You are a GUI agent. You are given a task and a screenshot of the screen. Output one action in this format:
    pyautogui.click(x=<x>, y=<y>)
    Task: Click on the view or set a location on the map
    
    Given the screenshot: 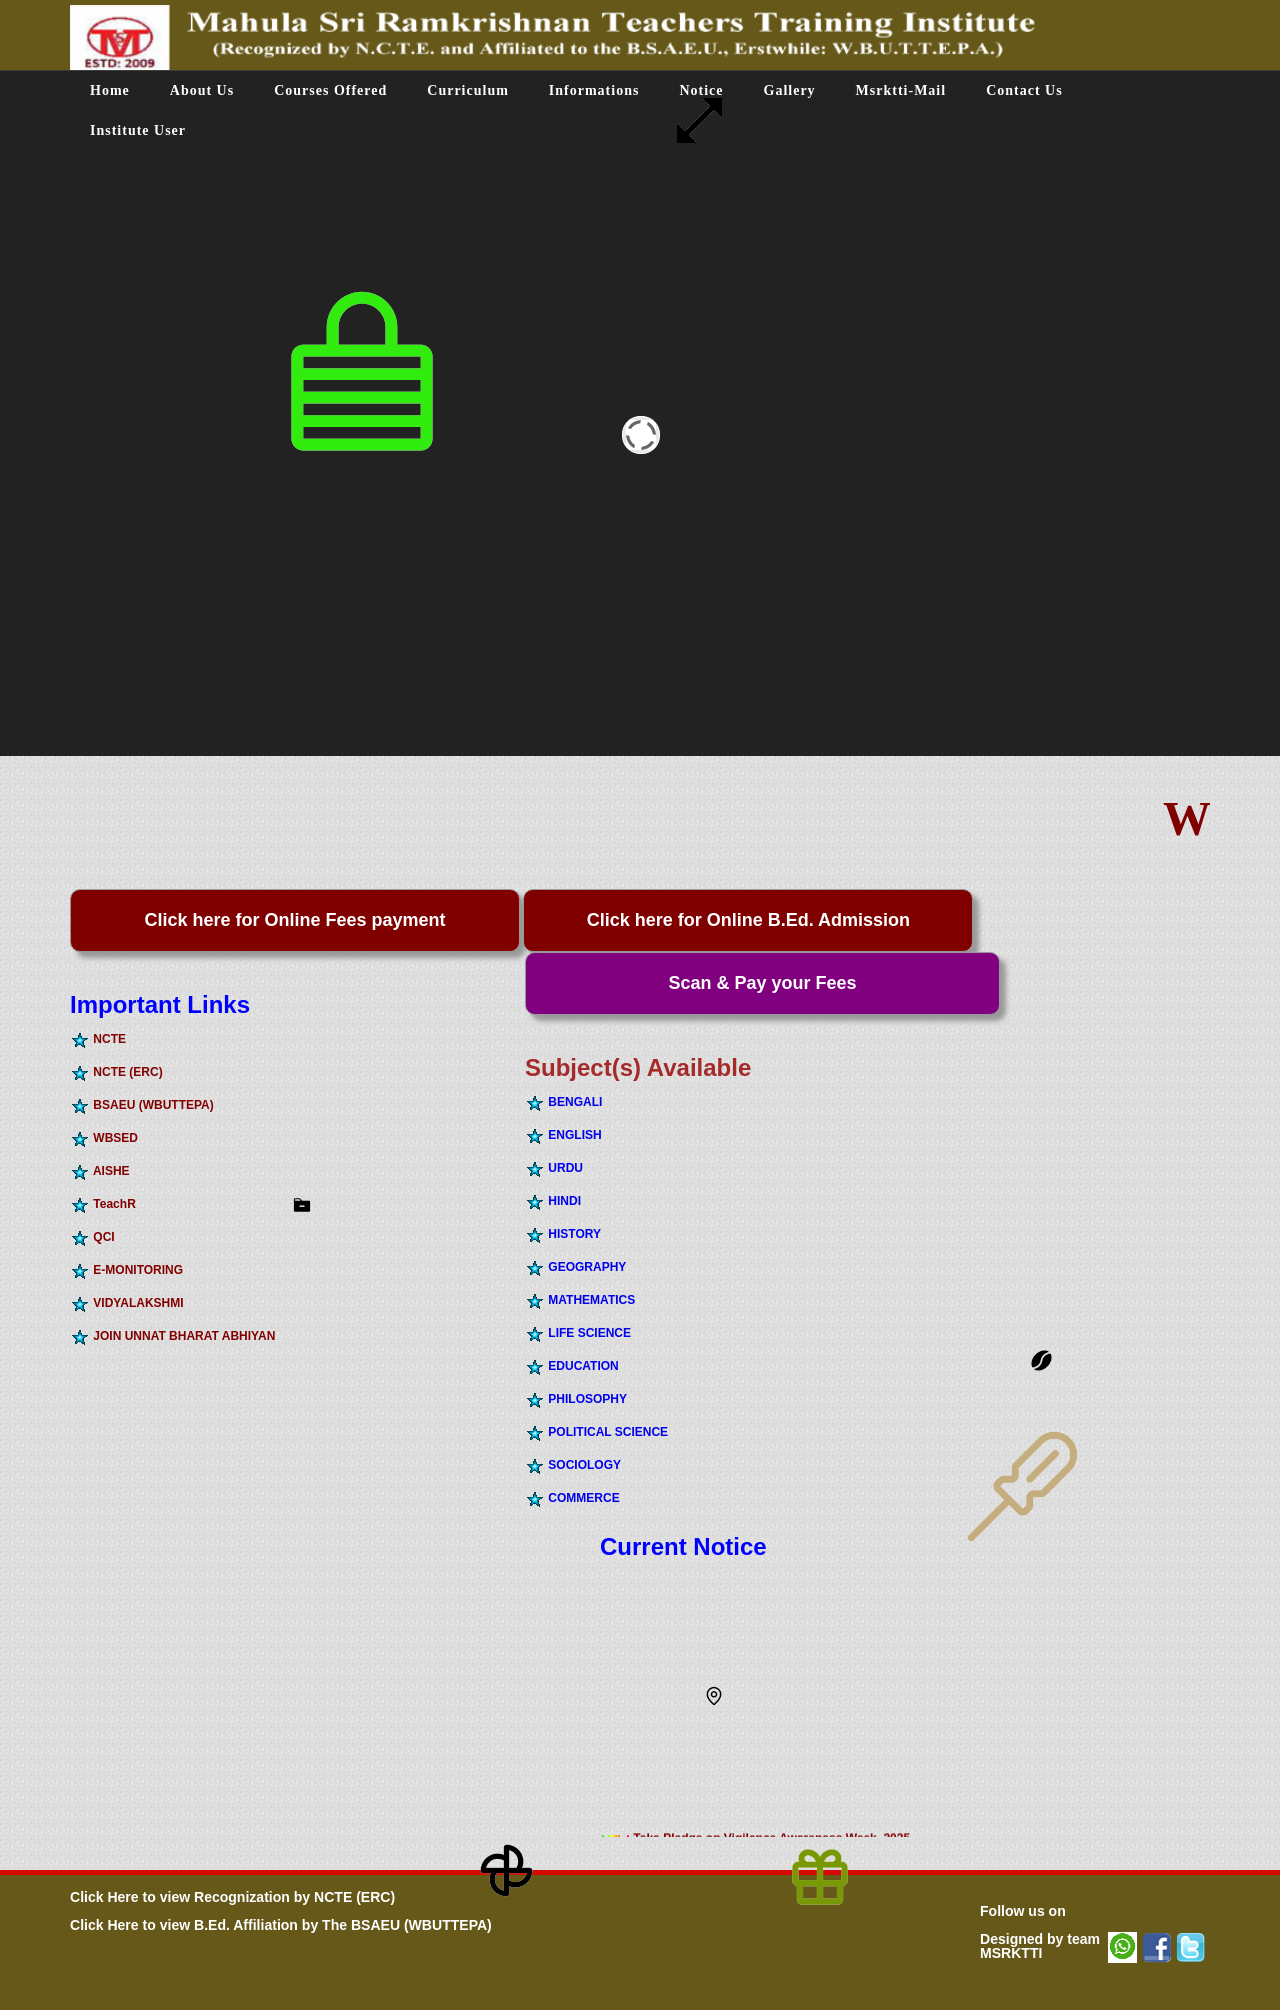 What is the action you would take?
    pyautogui.click(x=714, y=1696)
    